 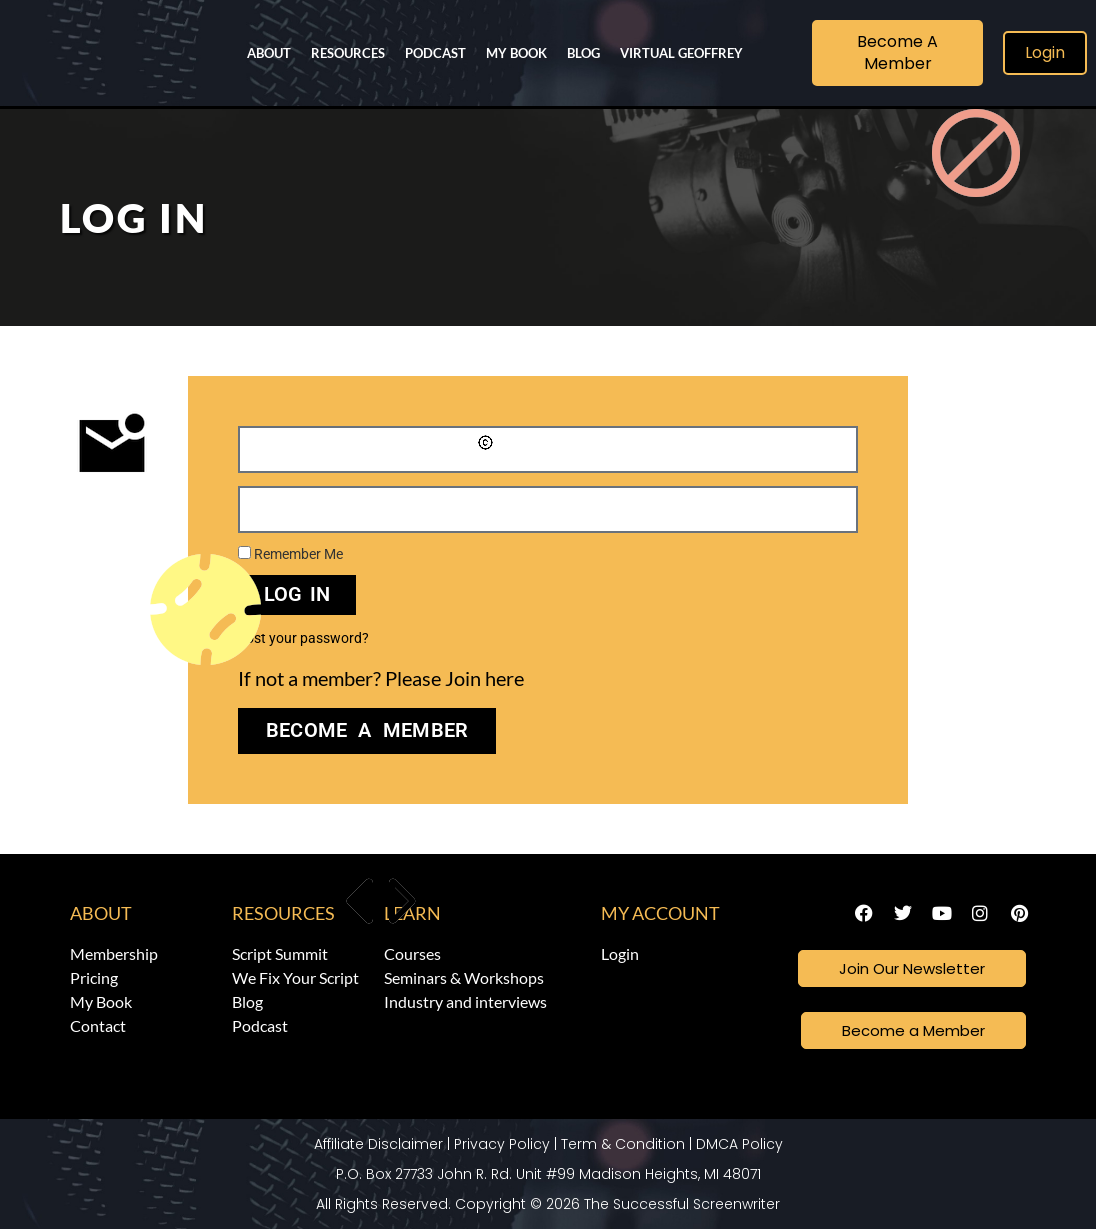 I want to click on switch to the right panel or view, so click(x=381, y=901).